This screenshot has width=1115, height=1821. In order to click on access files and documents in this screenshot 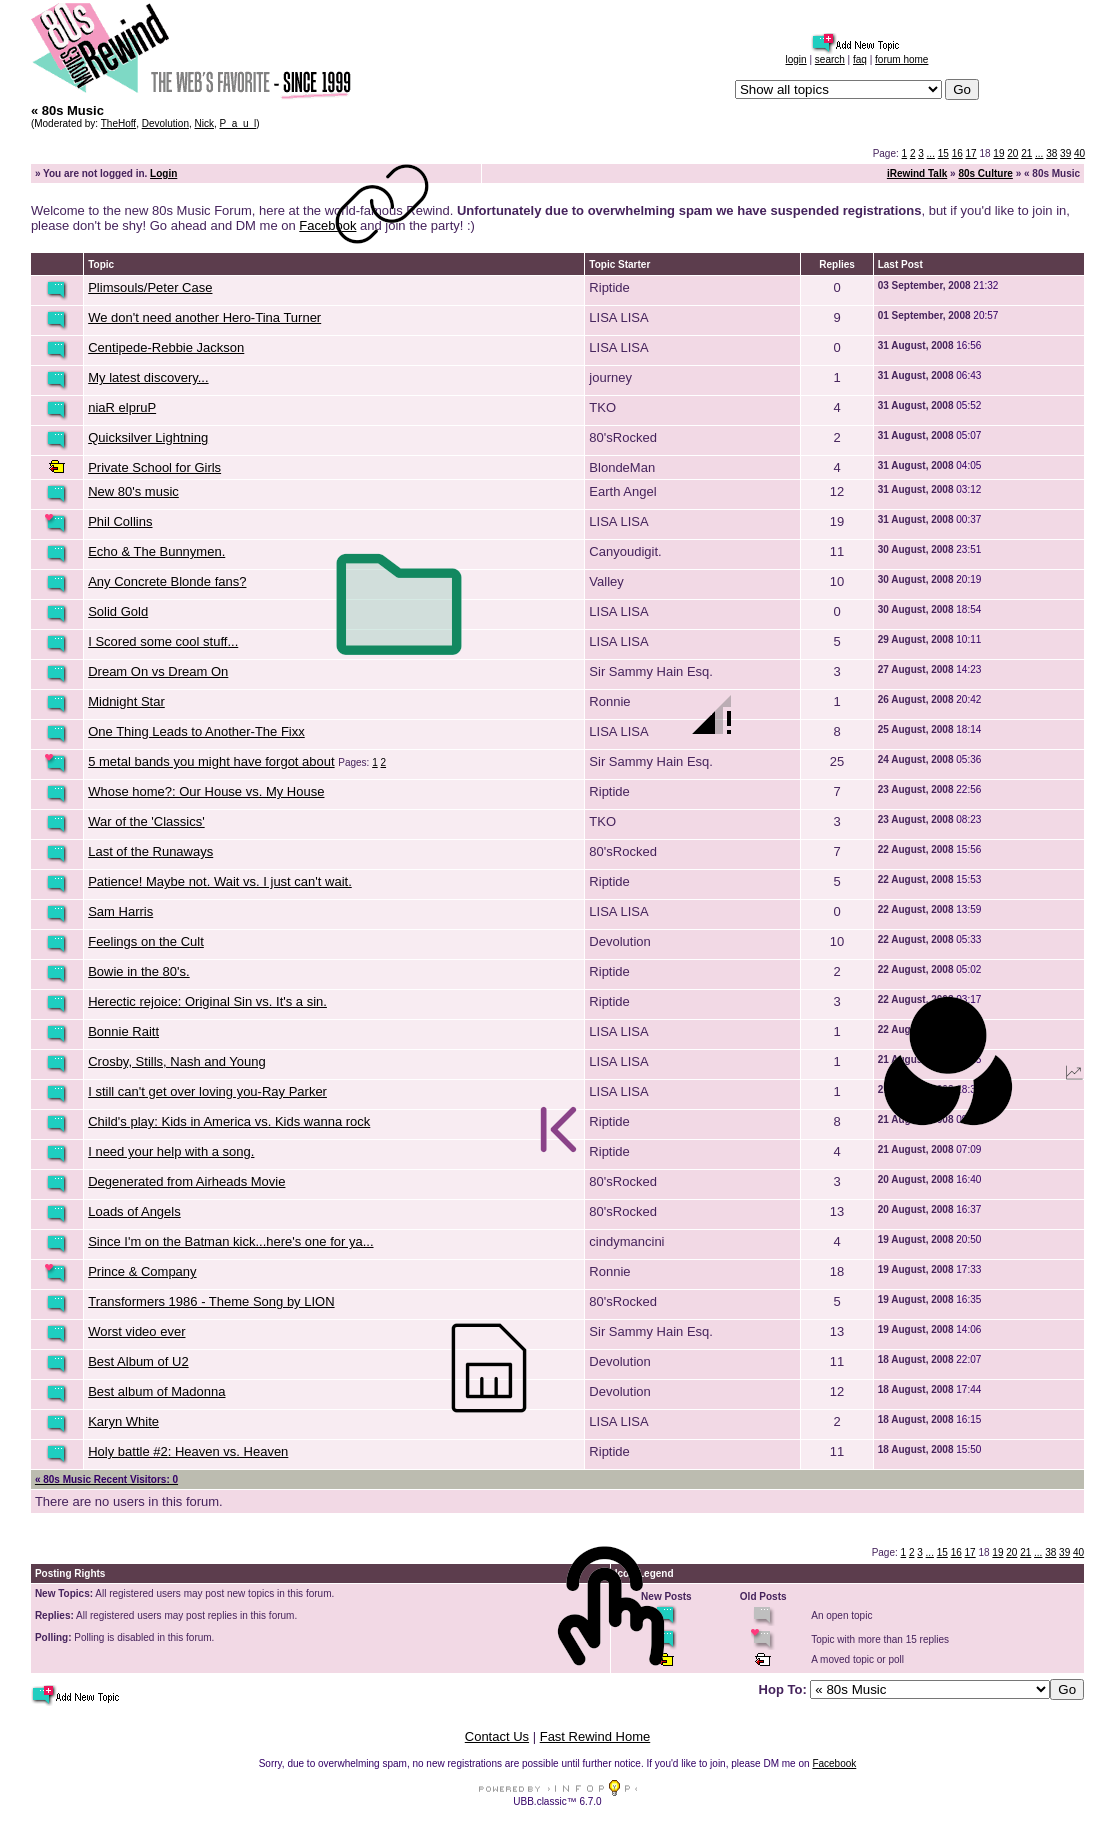, I will do `click(399, 602)`.